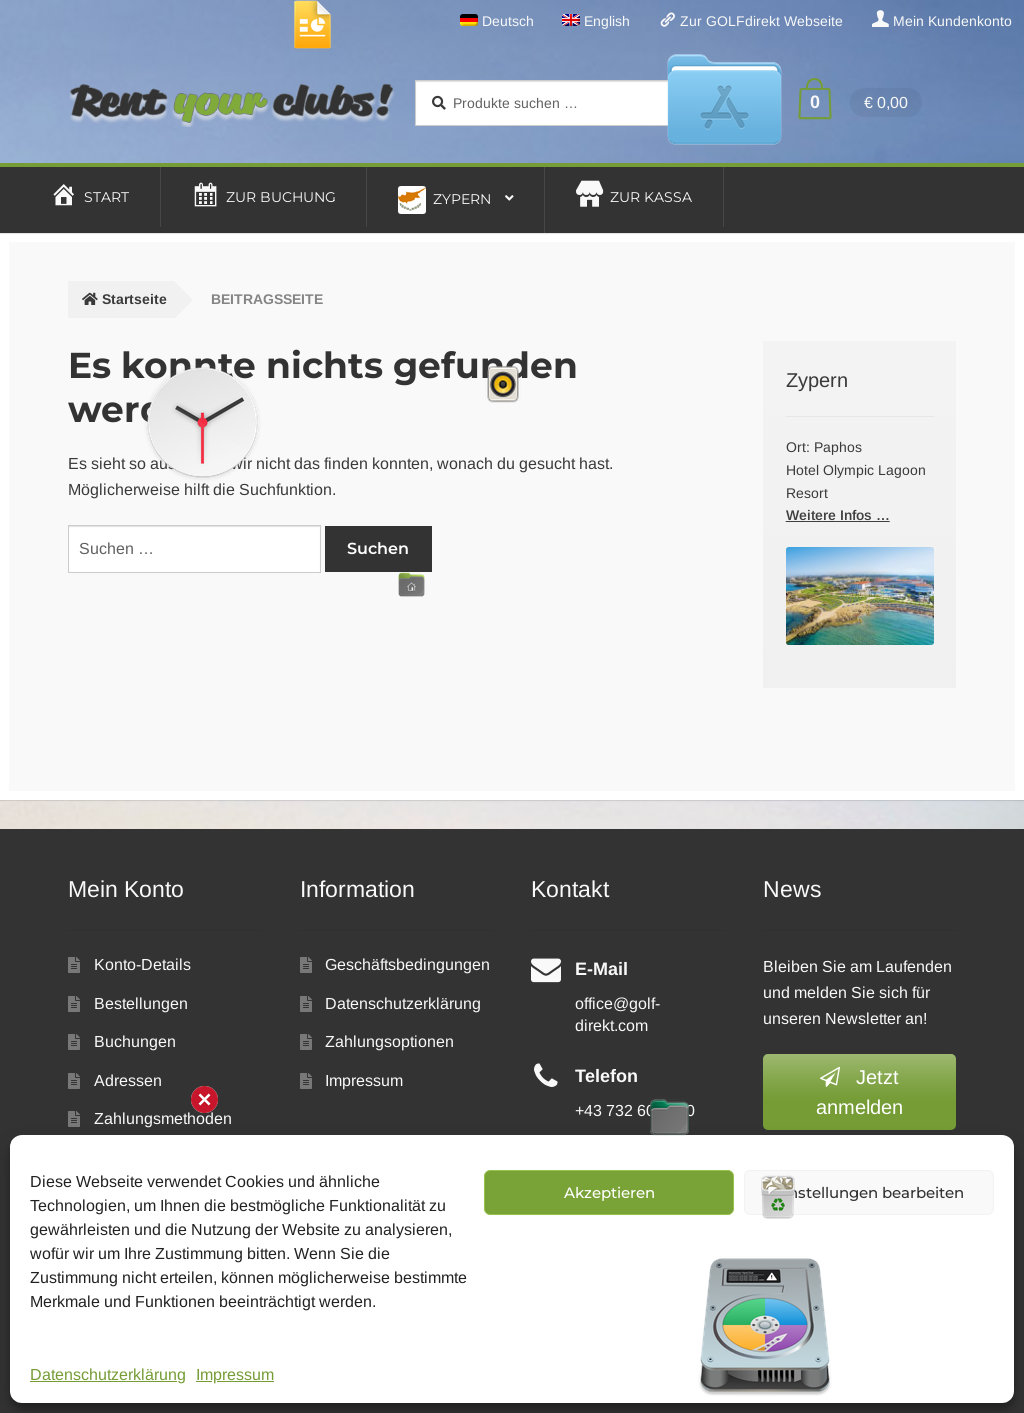 The height and width of the screenshot is (1413, 1024). Describe the element at coordinates (669, 1116) in the screenshot. I see `open a folder or directory` at that location.